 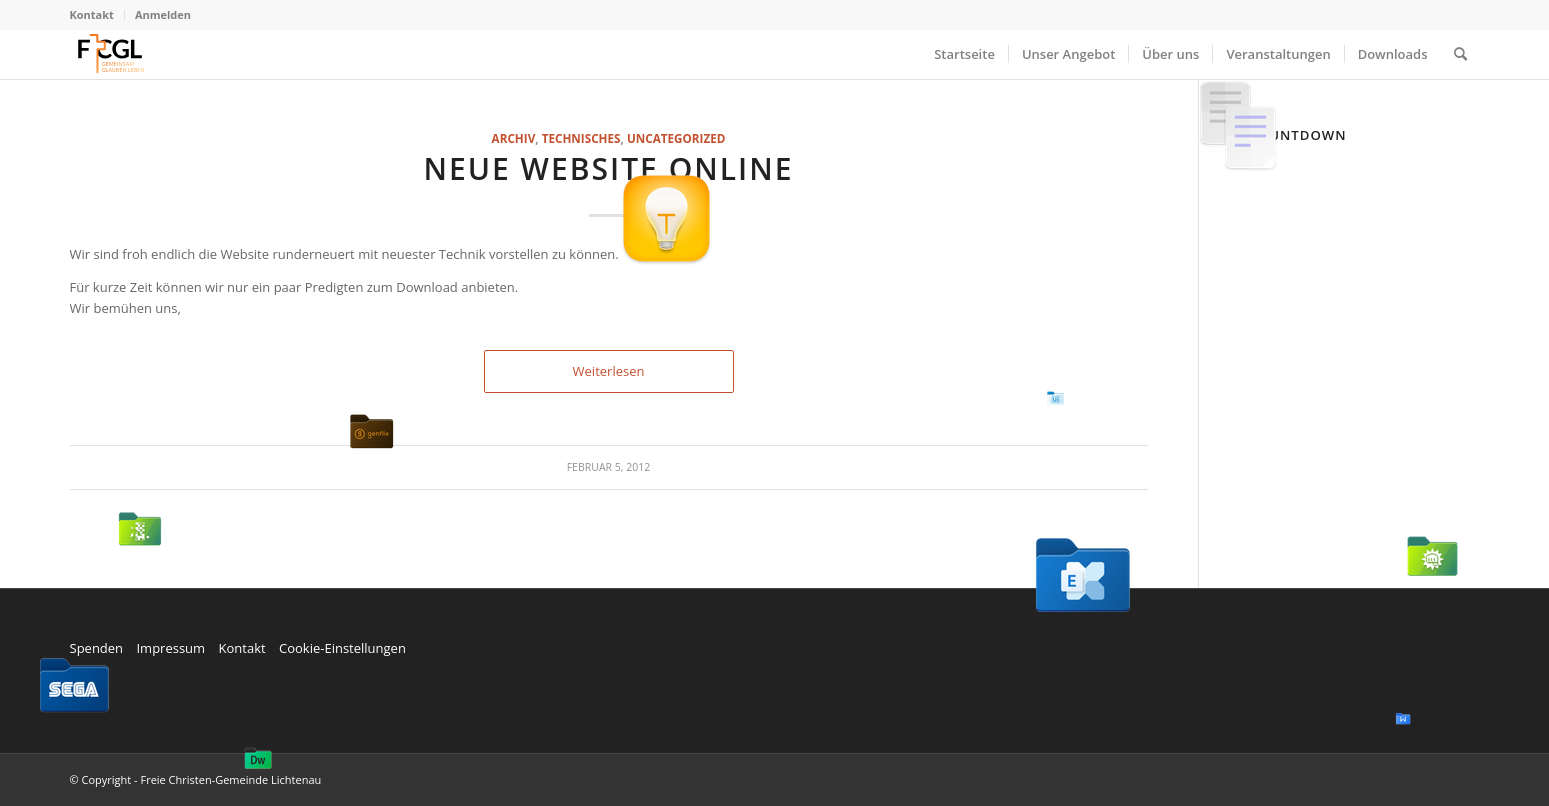 What do you see at coordinates (74, 687) in the screenshot?
I see `open folder containing sega games or files` at bounding box center [74, 687].